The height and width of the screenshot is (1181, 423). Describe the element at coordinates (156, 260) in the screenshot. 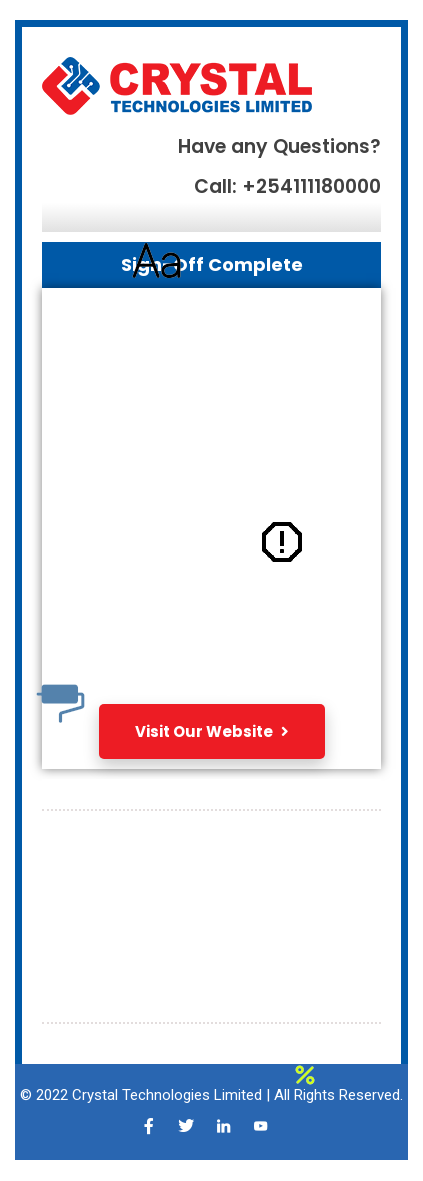

I see `change text formatting or font settings` at that location.